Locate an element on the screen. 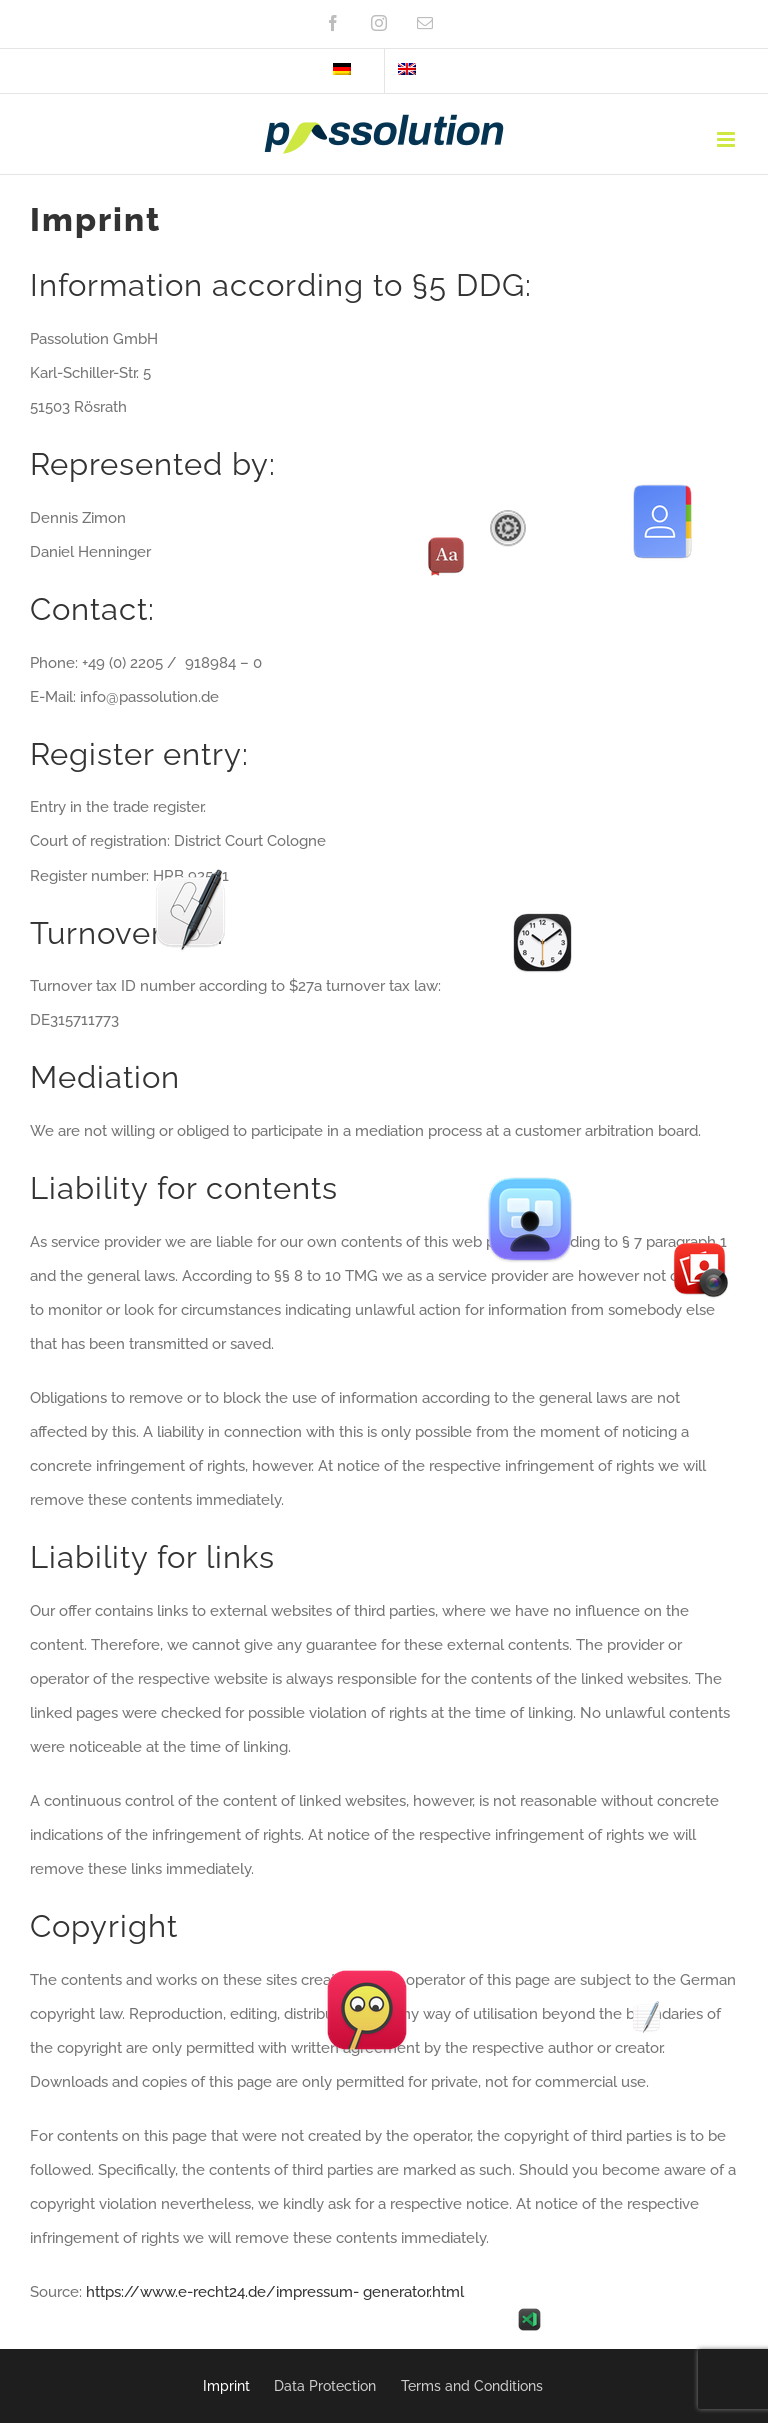 This screenshot has height=2423, width=768. open the contacts or address book app is located at coordinates (662, 521).